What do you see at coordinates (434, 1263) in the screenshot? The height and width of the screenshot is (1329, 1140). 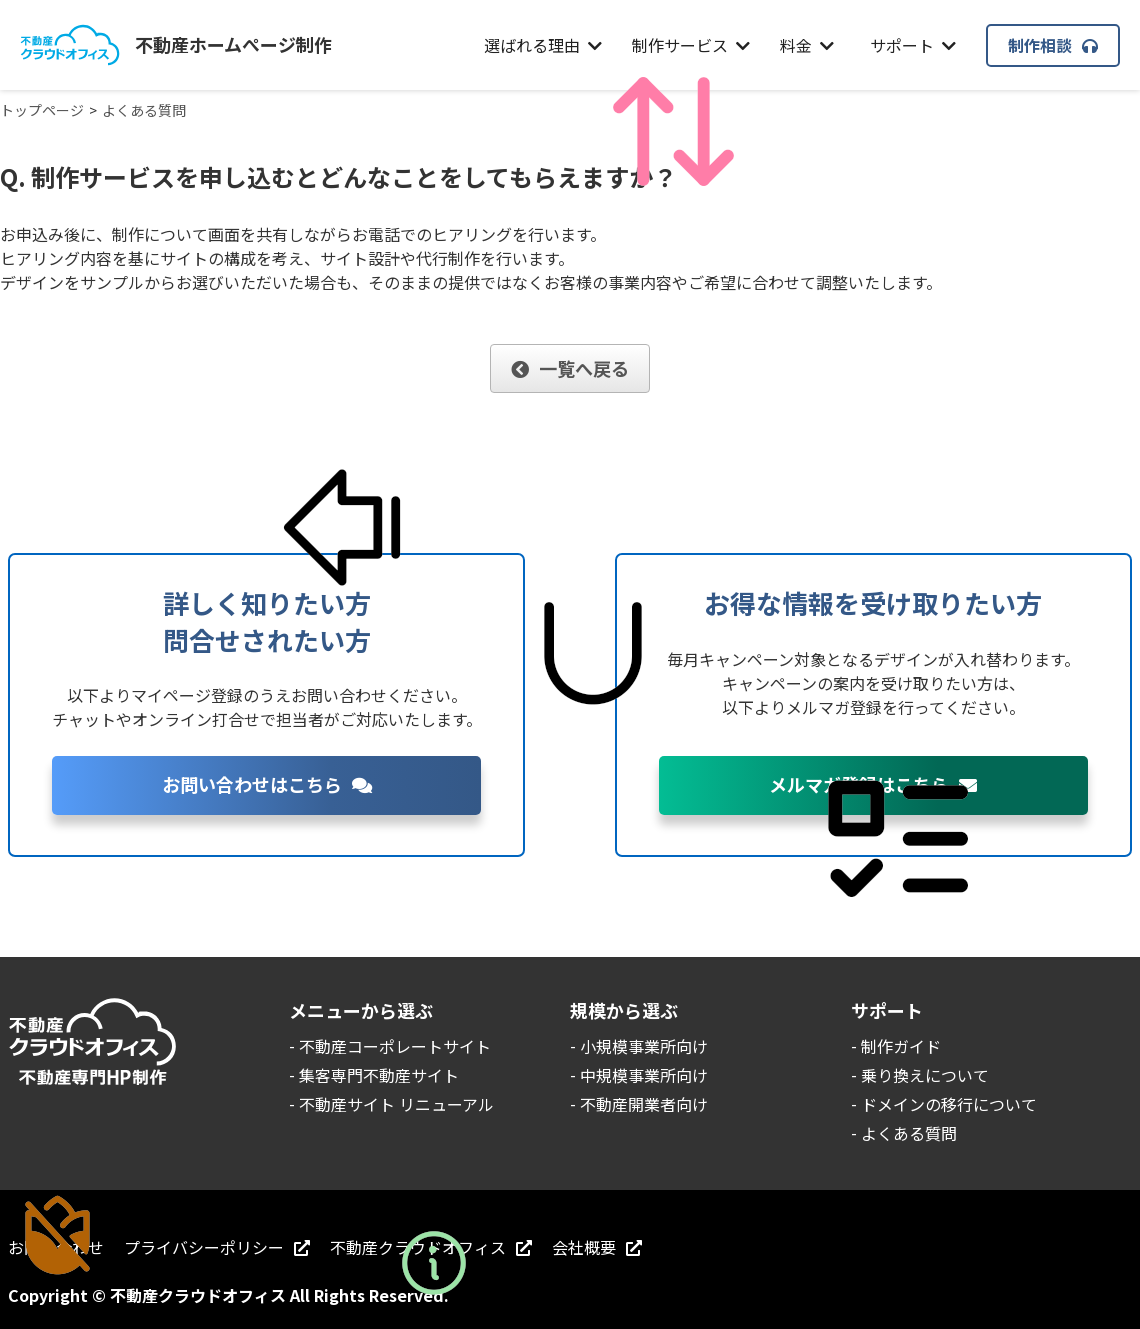 I see `view more information or details` at bounding box center [434, 1263].